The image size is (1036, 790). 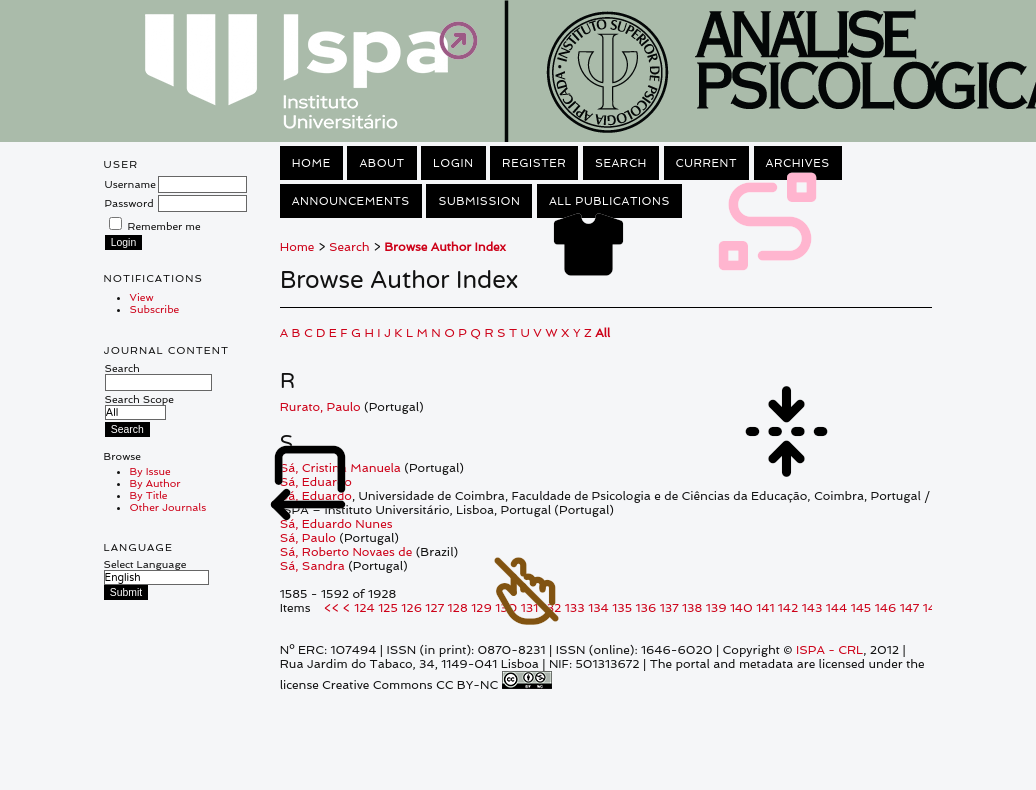 I want to click on auto-fit content to the left edge, so click(x=310, y=481).